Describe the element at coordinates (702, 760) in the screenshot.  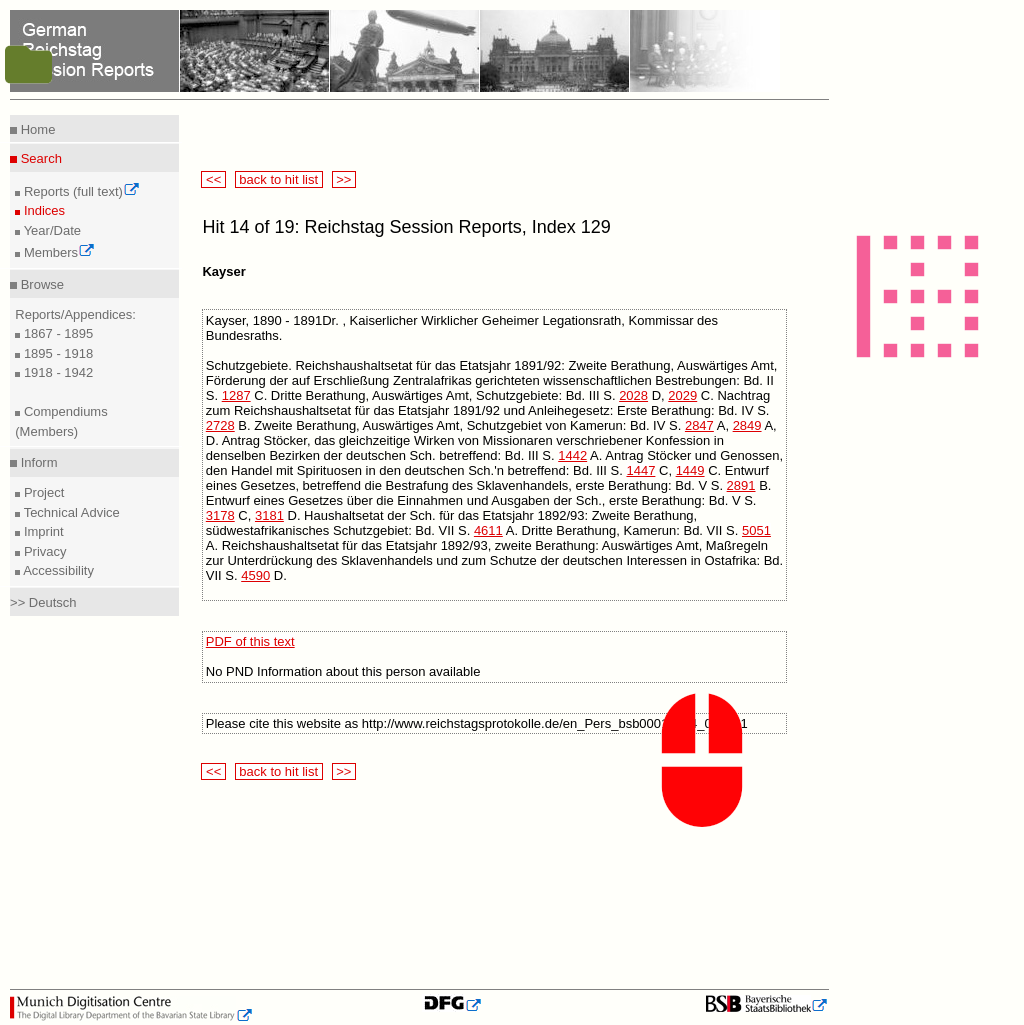
I see `indicates mouse input is available or required` at that location.